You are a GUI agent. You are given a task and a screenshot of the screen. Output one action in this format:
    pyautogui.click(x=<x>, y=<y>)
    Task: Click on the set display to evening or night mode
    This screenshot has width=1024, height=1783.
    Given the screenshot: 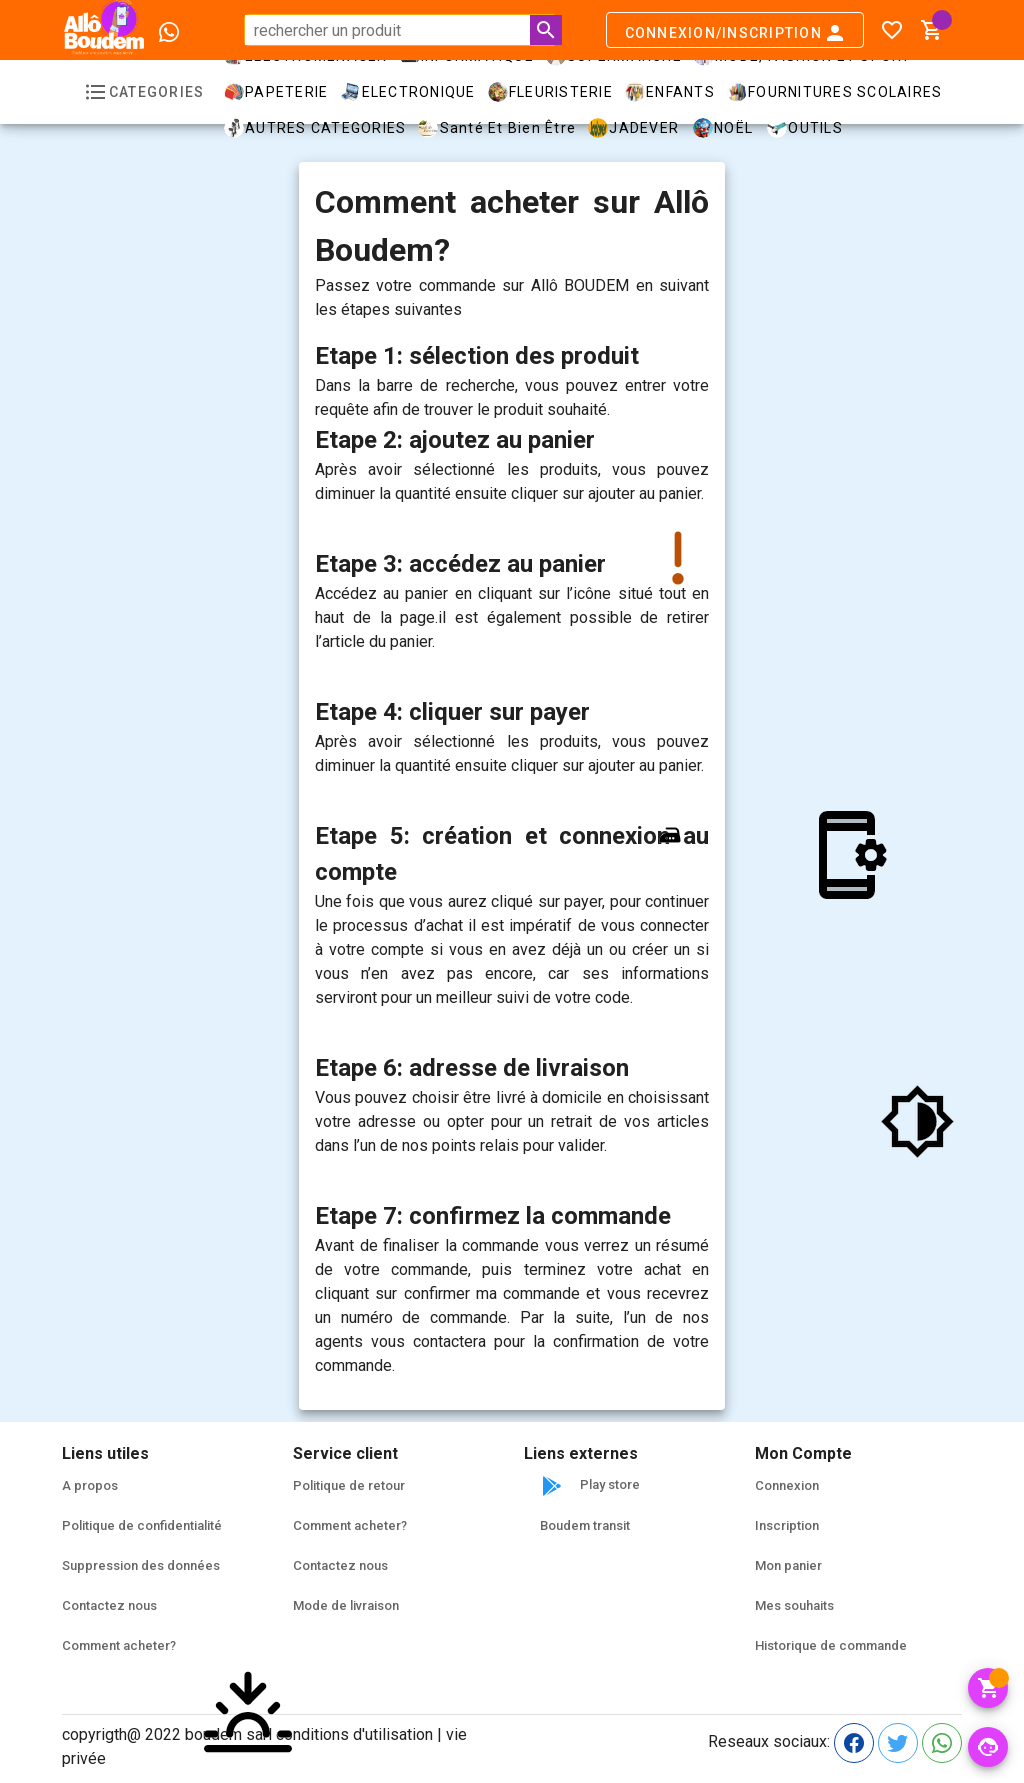 What is the action you would take?
    pyautogui.click(x=248, y=1712)
    